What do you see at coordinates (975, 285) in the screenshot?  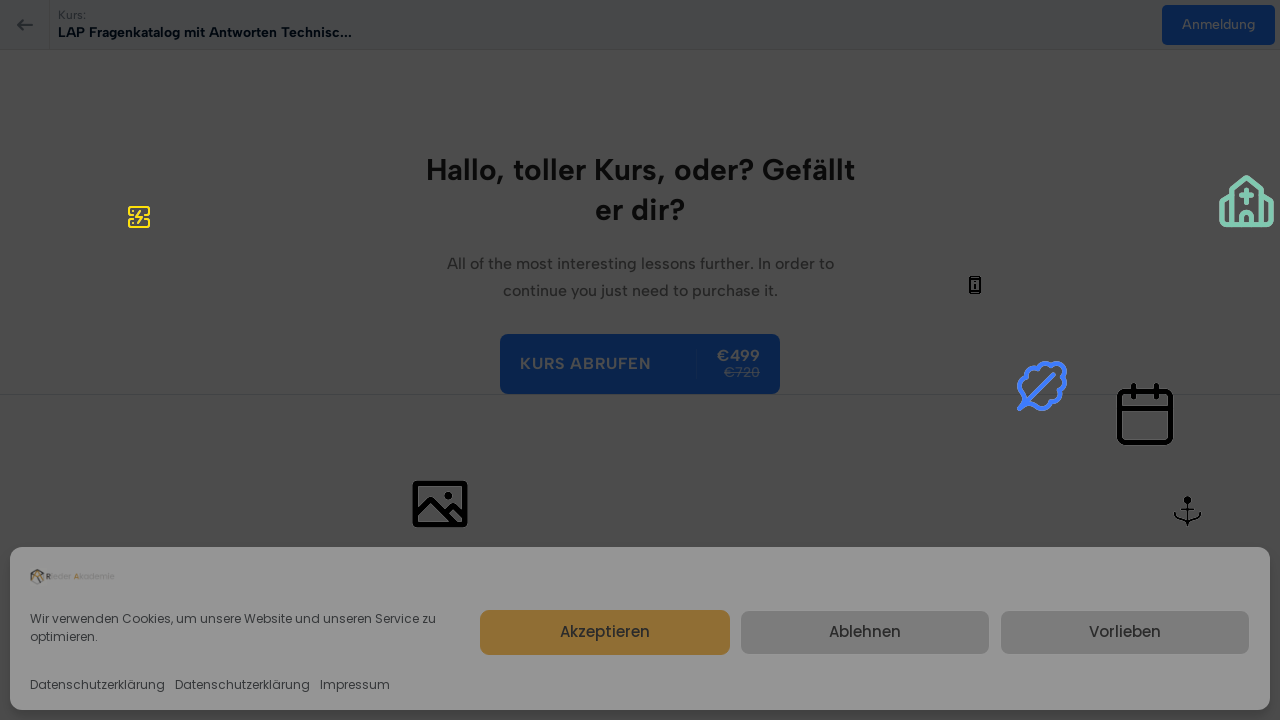 I see `view device information` at bounding box center [975, 285].